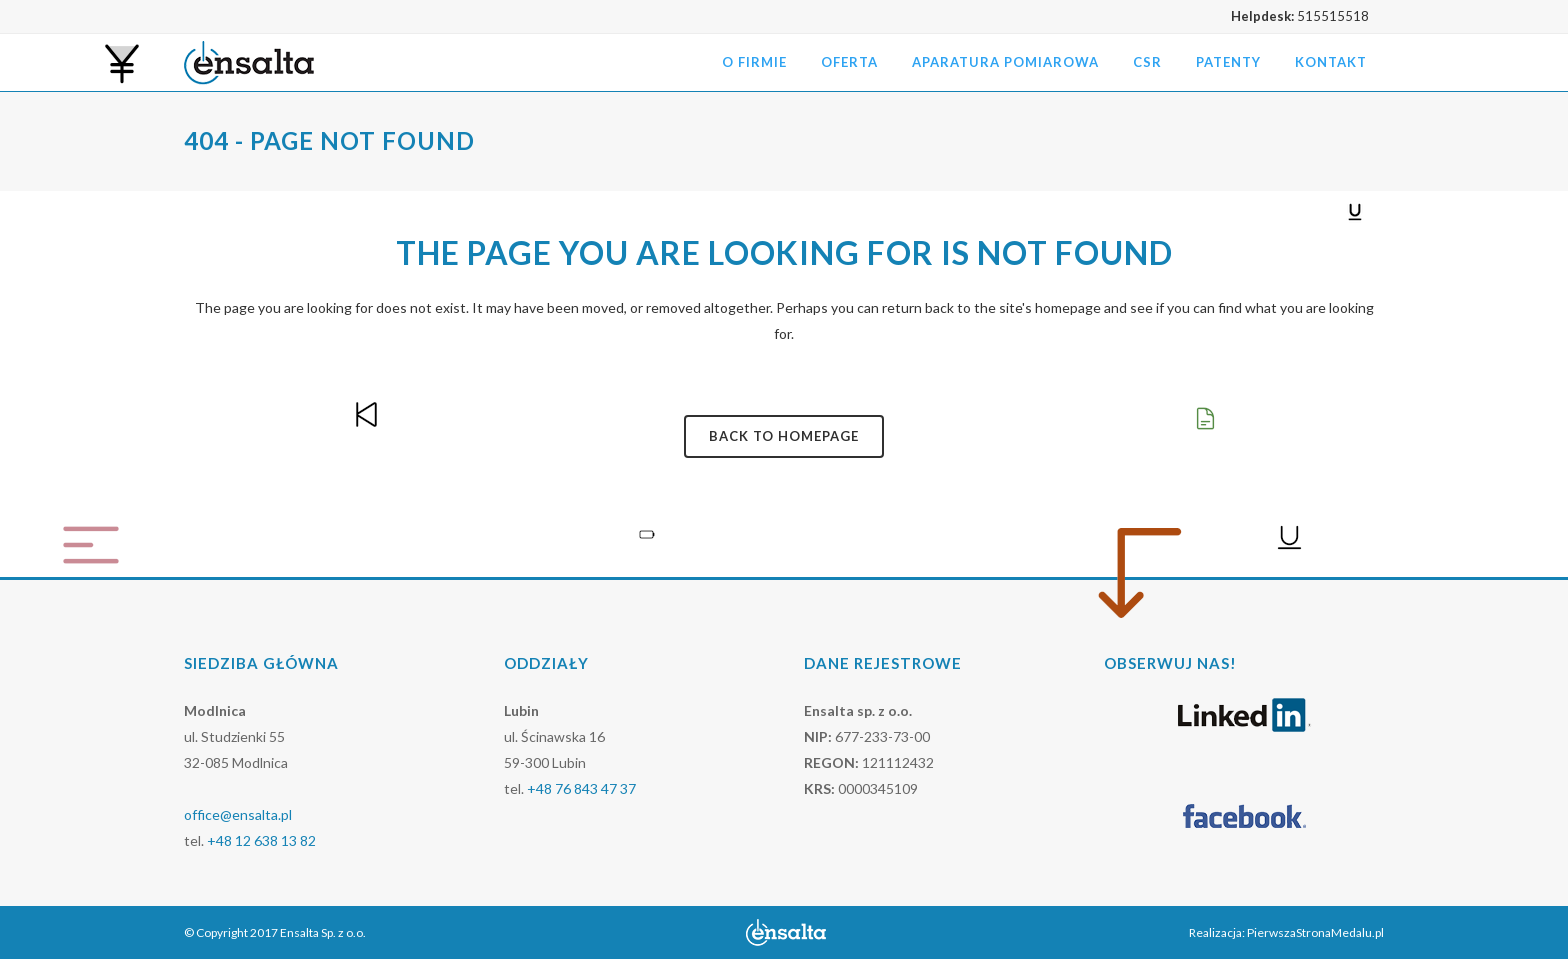 This screenshot has height=959, width=1568. Describe the element at coordinates (1205, 418) in the screenshot. I see `view document details` at that location.